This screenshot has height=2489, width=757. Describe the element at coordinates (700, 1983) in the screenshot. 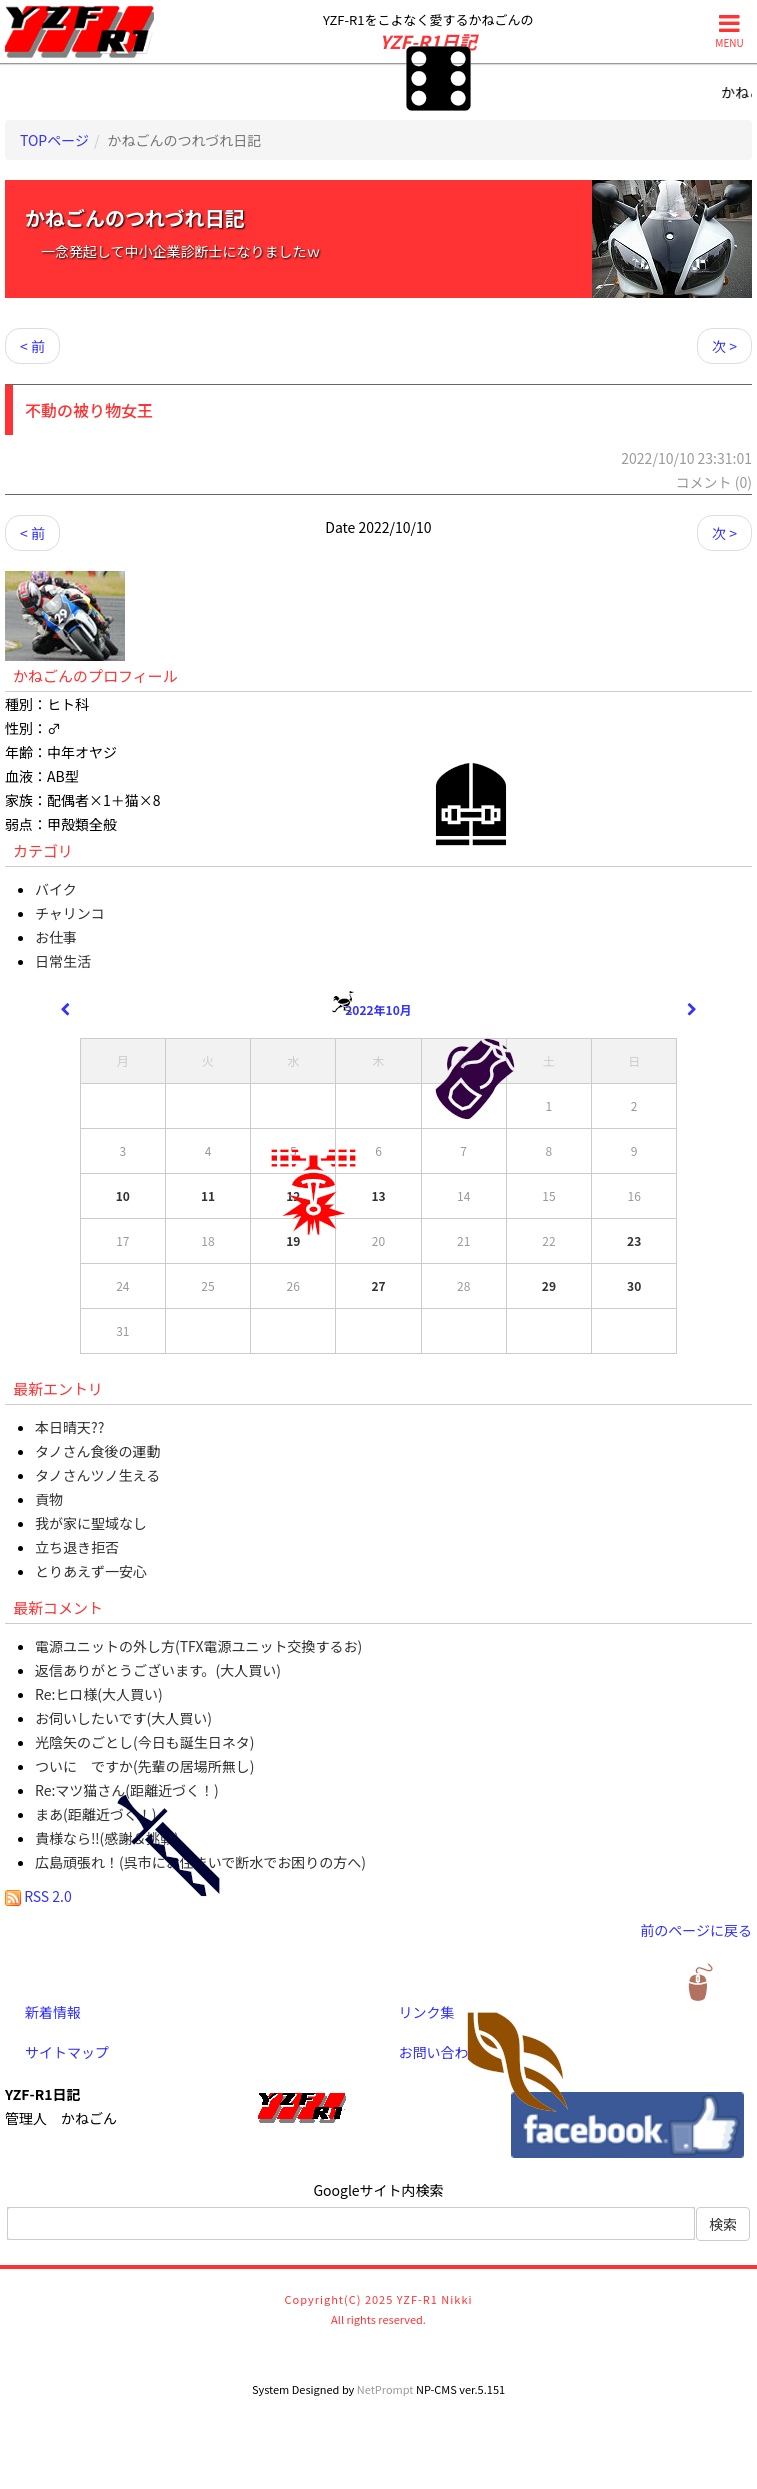

I see `indicates mouse input or cursor control settings` at that location.